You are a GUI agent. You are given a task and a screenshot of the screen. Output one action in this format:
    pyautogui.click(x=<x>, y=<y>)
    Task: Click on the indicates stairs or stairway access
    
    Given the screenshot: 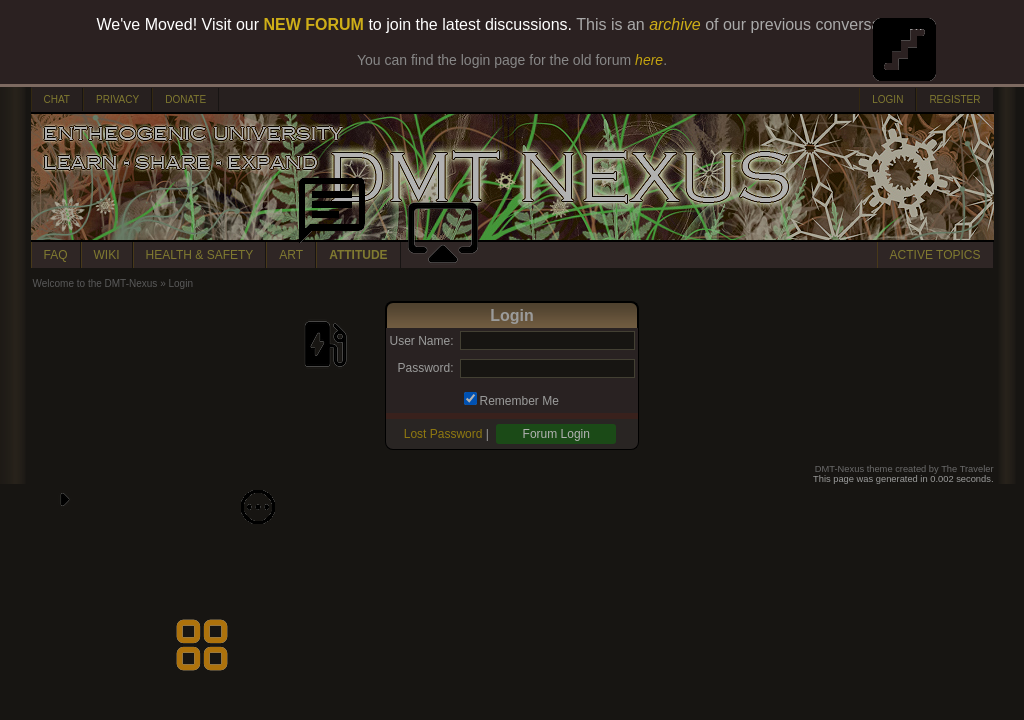 What is the action you would take?
    pyautogui.click(x=904, y=49)
    